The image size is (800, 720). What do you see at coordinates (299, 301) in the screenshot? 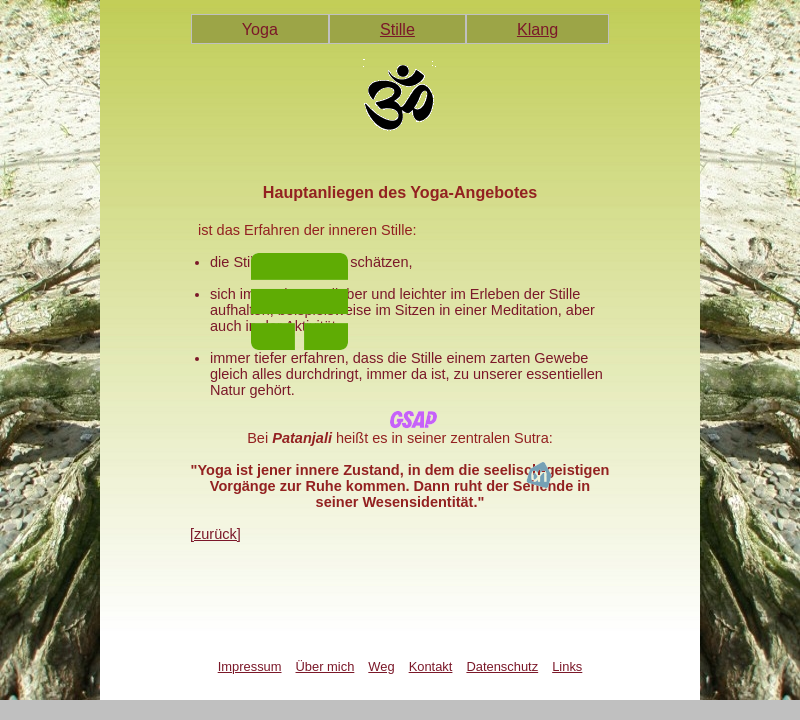
I see `elastic stack logo` at bounding box center [299, 301].